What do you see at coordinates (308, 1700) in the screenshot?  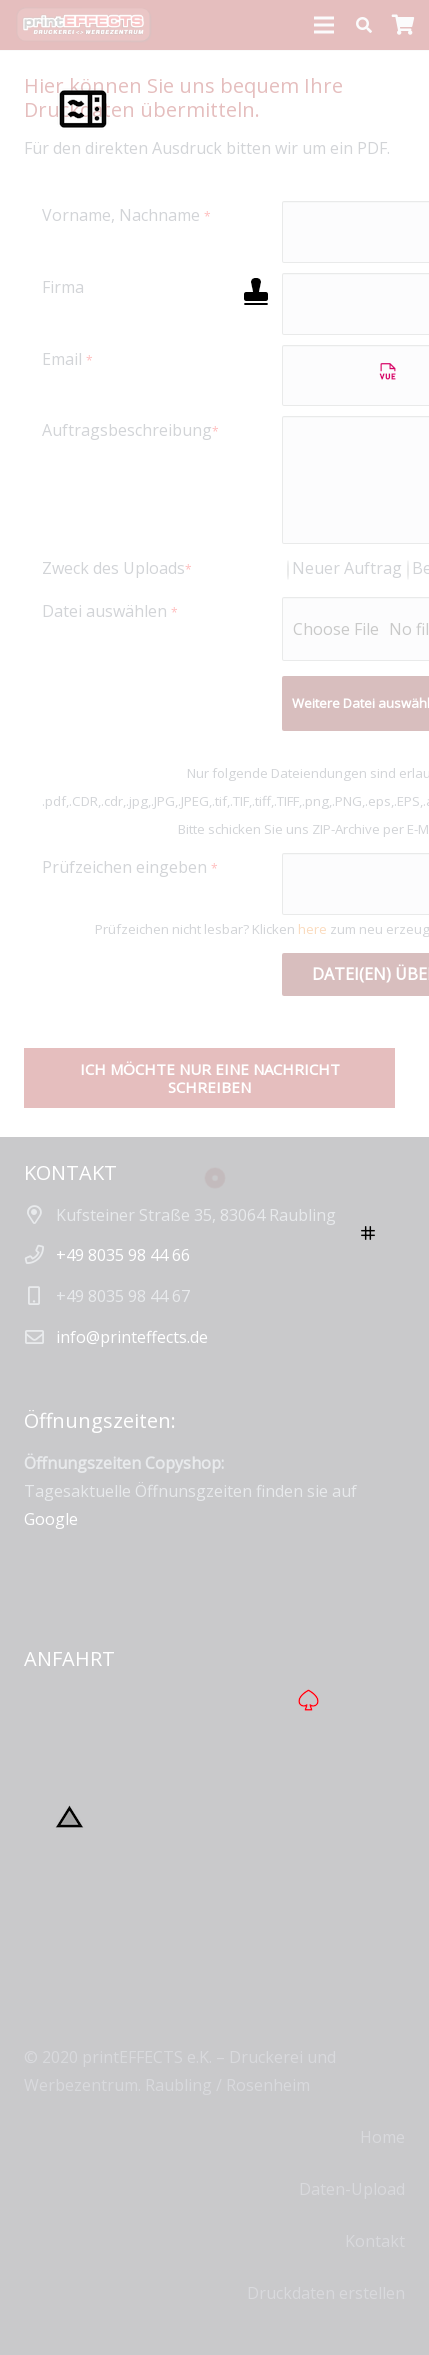 I see `spade suit icon for card games` at bounding box center [308, 1700].